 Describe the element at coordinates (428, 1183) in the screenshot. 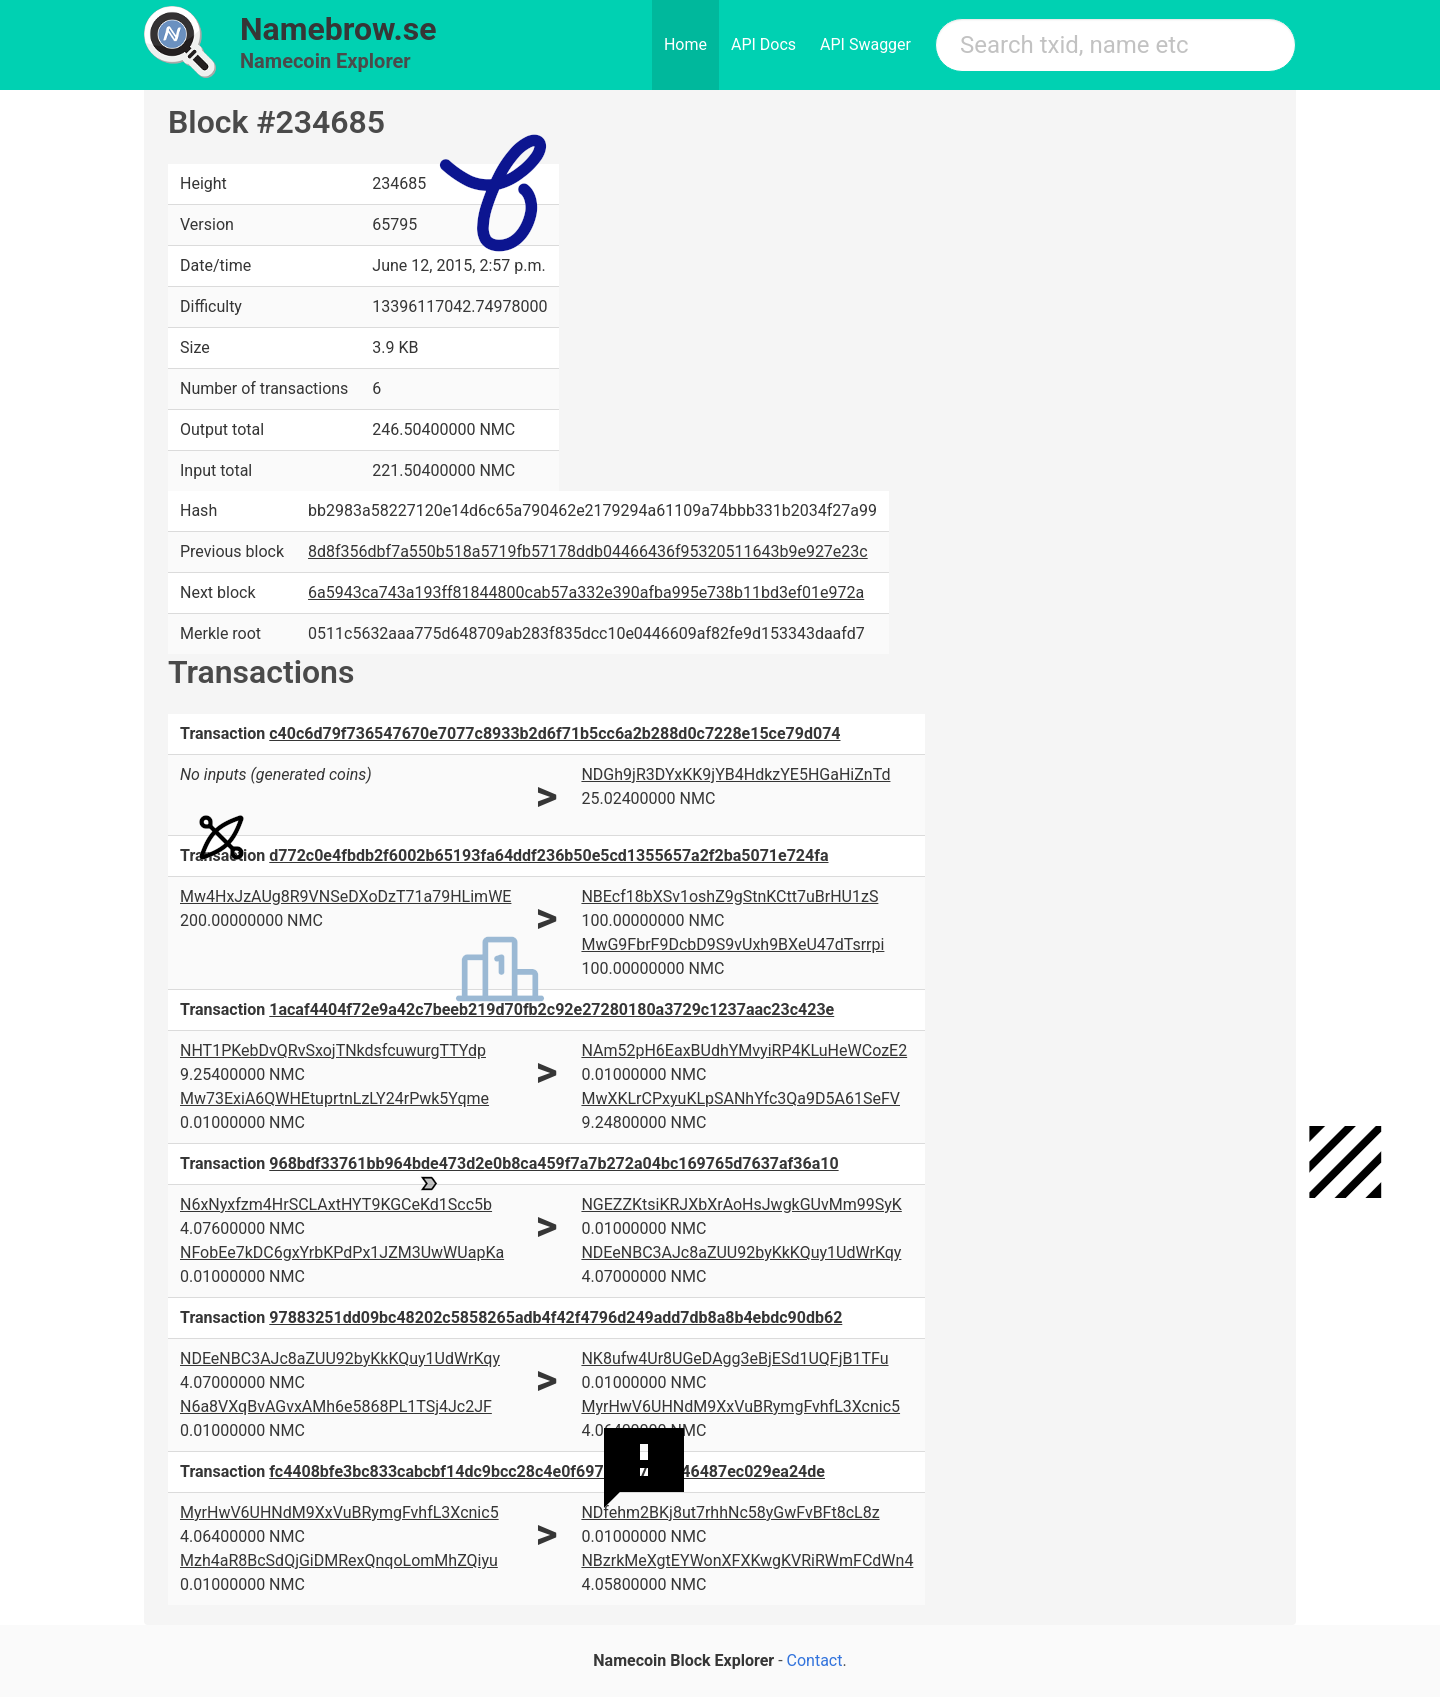

I see `mark as important or priority` at that location.